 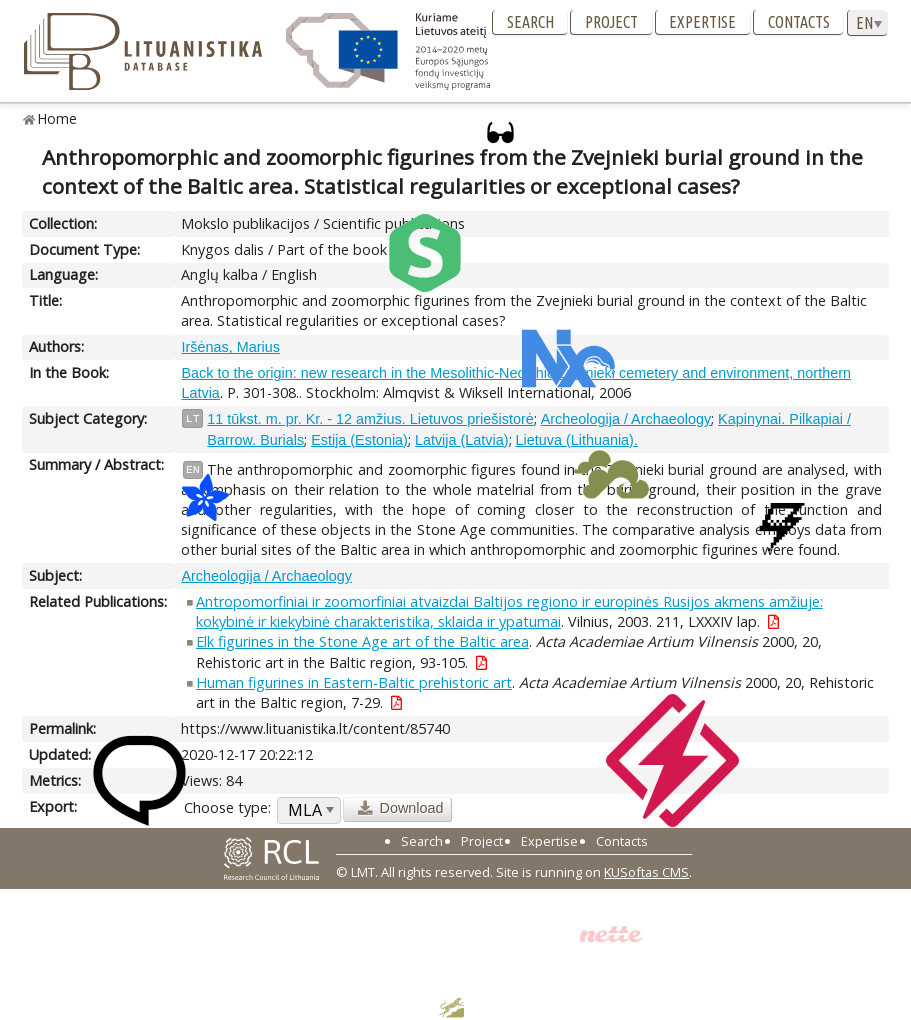 I want to click on nx build system logo, so click(x=568, y=358).